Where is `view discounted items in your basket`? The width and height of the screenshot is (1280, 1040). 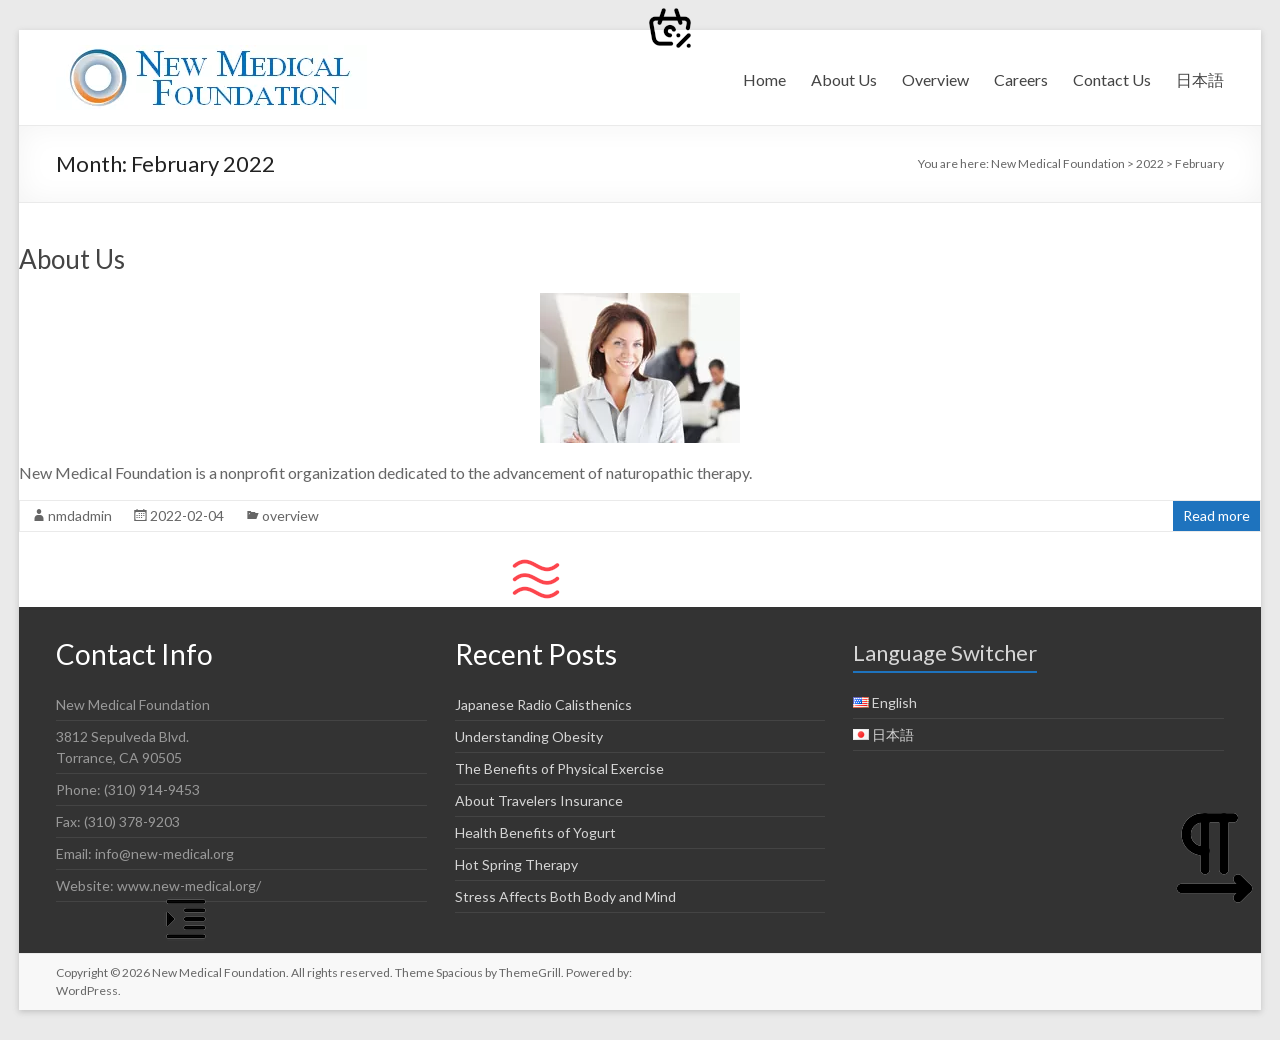 view discounted items in your basket is located at coordinates (670, 27).